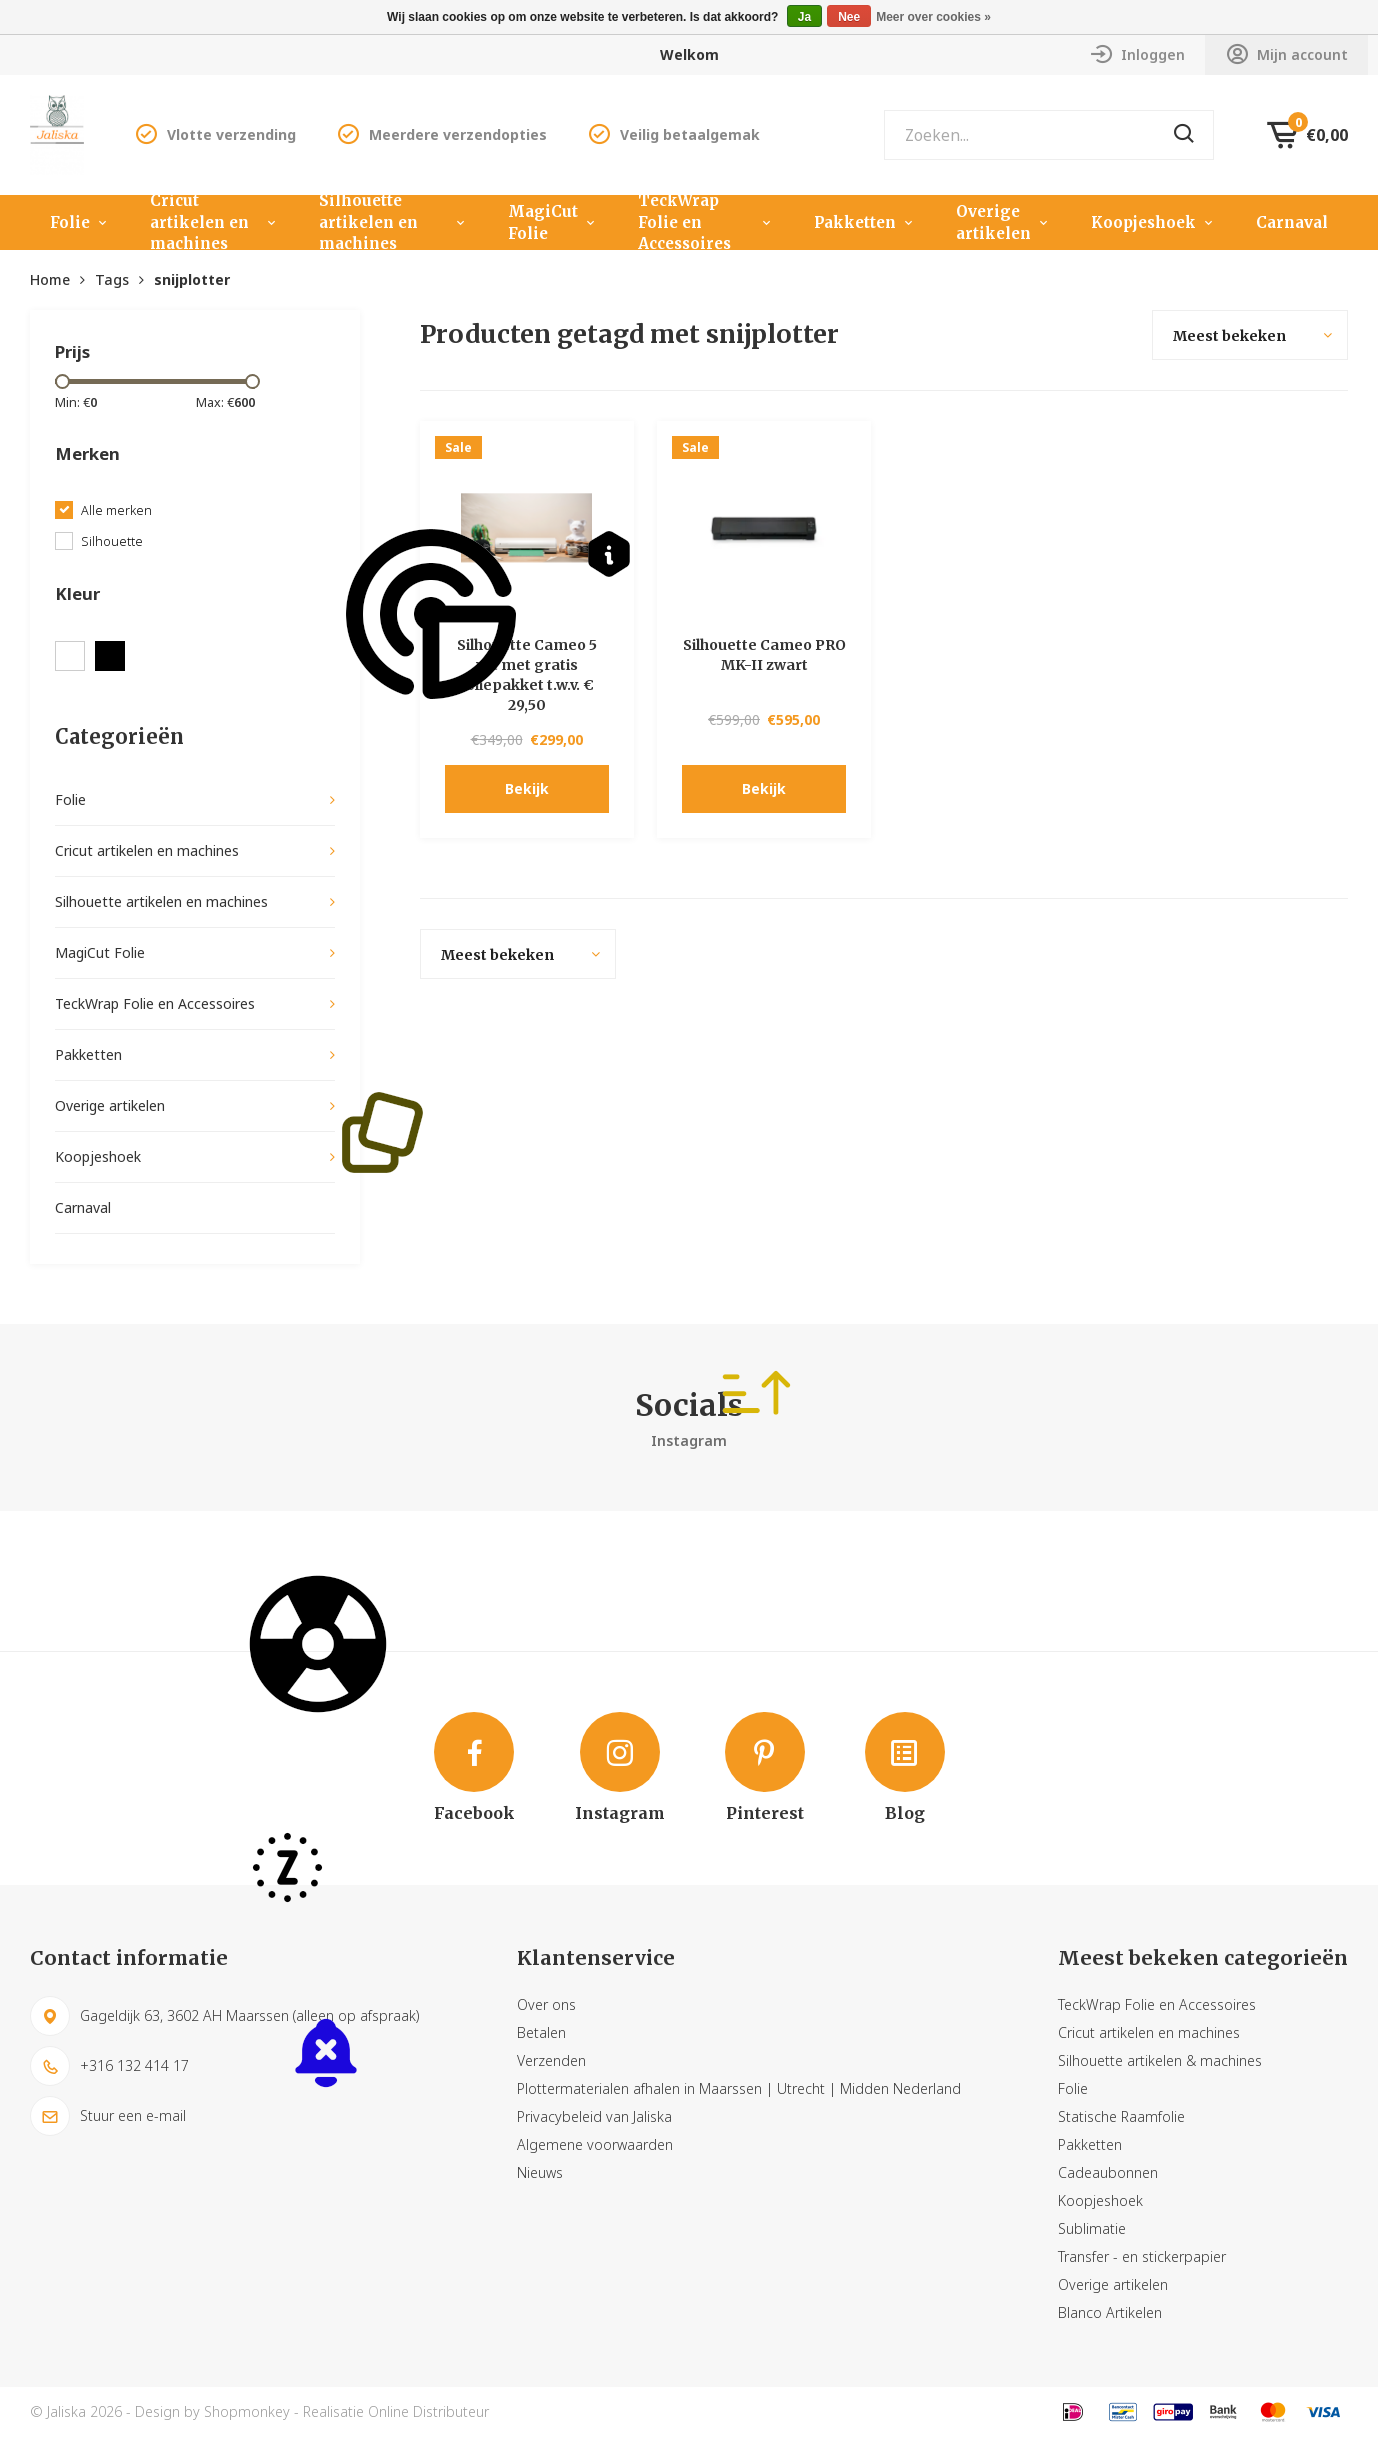 Image resolution: width=1378 pixels, height=2437 pixels. What do you see at coordinates (326, 2053) in the screenshot?
I see `dismiss or clear notifications` at bounding box center [326, 2053].